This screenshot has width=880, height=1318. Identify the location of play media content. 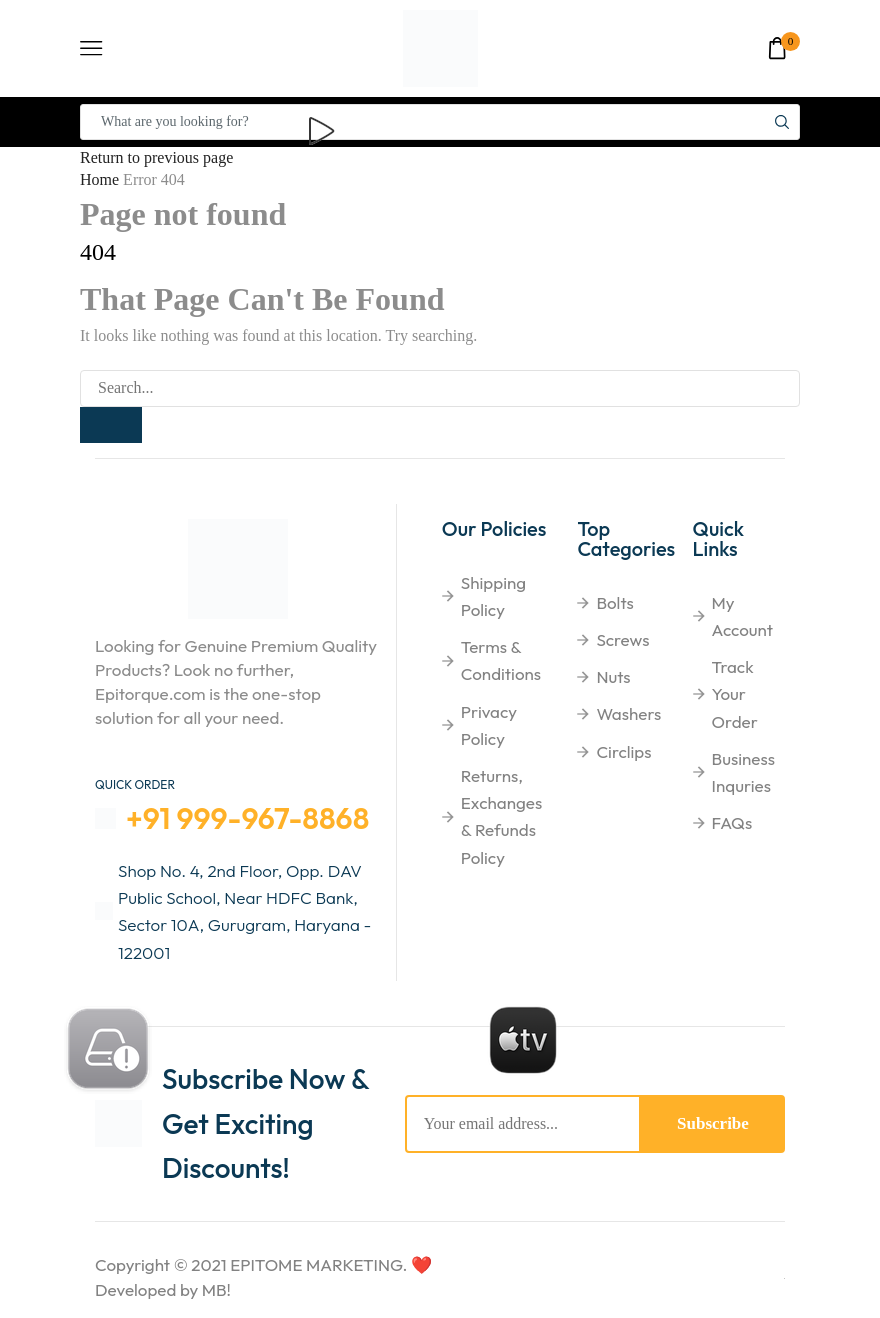
(321, 131).